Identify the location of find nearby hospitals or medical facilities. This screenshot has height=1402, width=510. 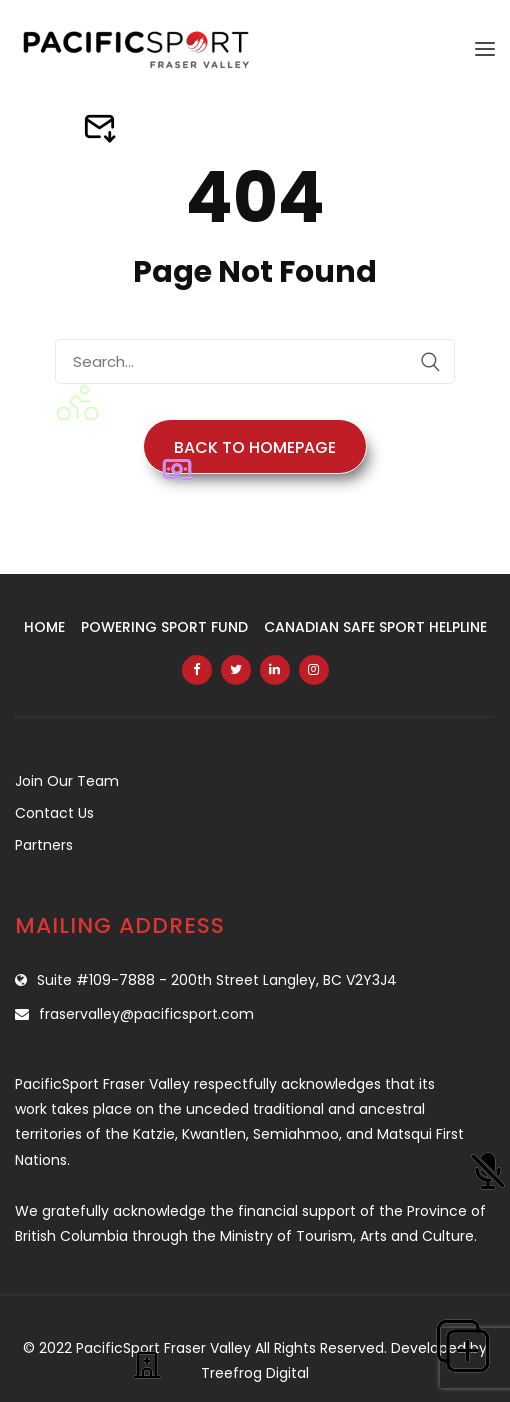
(147, 1365).